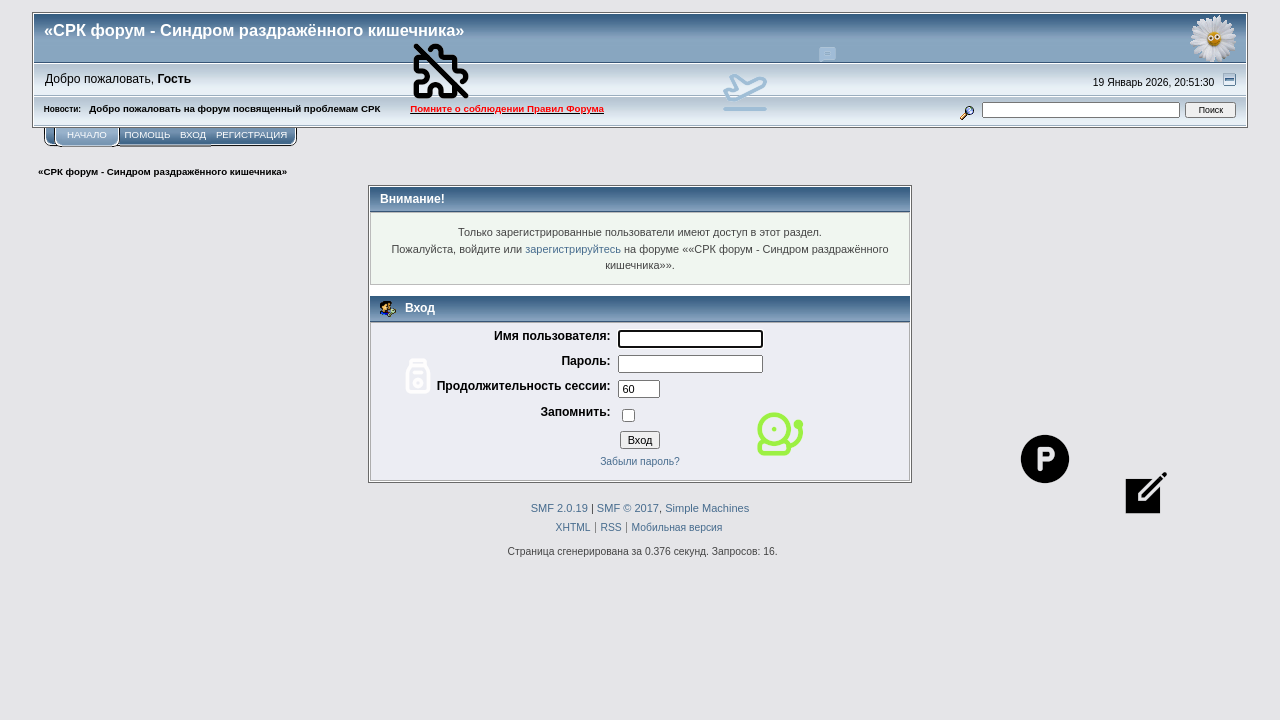  Describe the element at coordinates (745, 89) in the screenshot. I see `flight departure status indicator` at that location.